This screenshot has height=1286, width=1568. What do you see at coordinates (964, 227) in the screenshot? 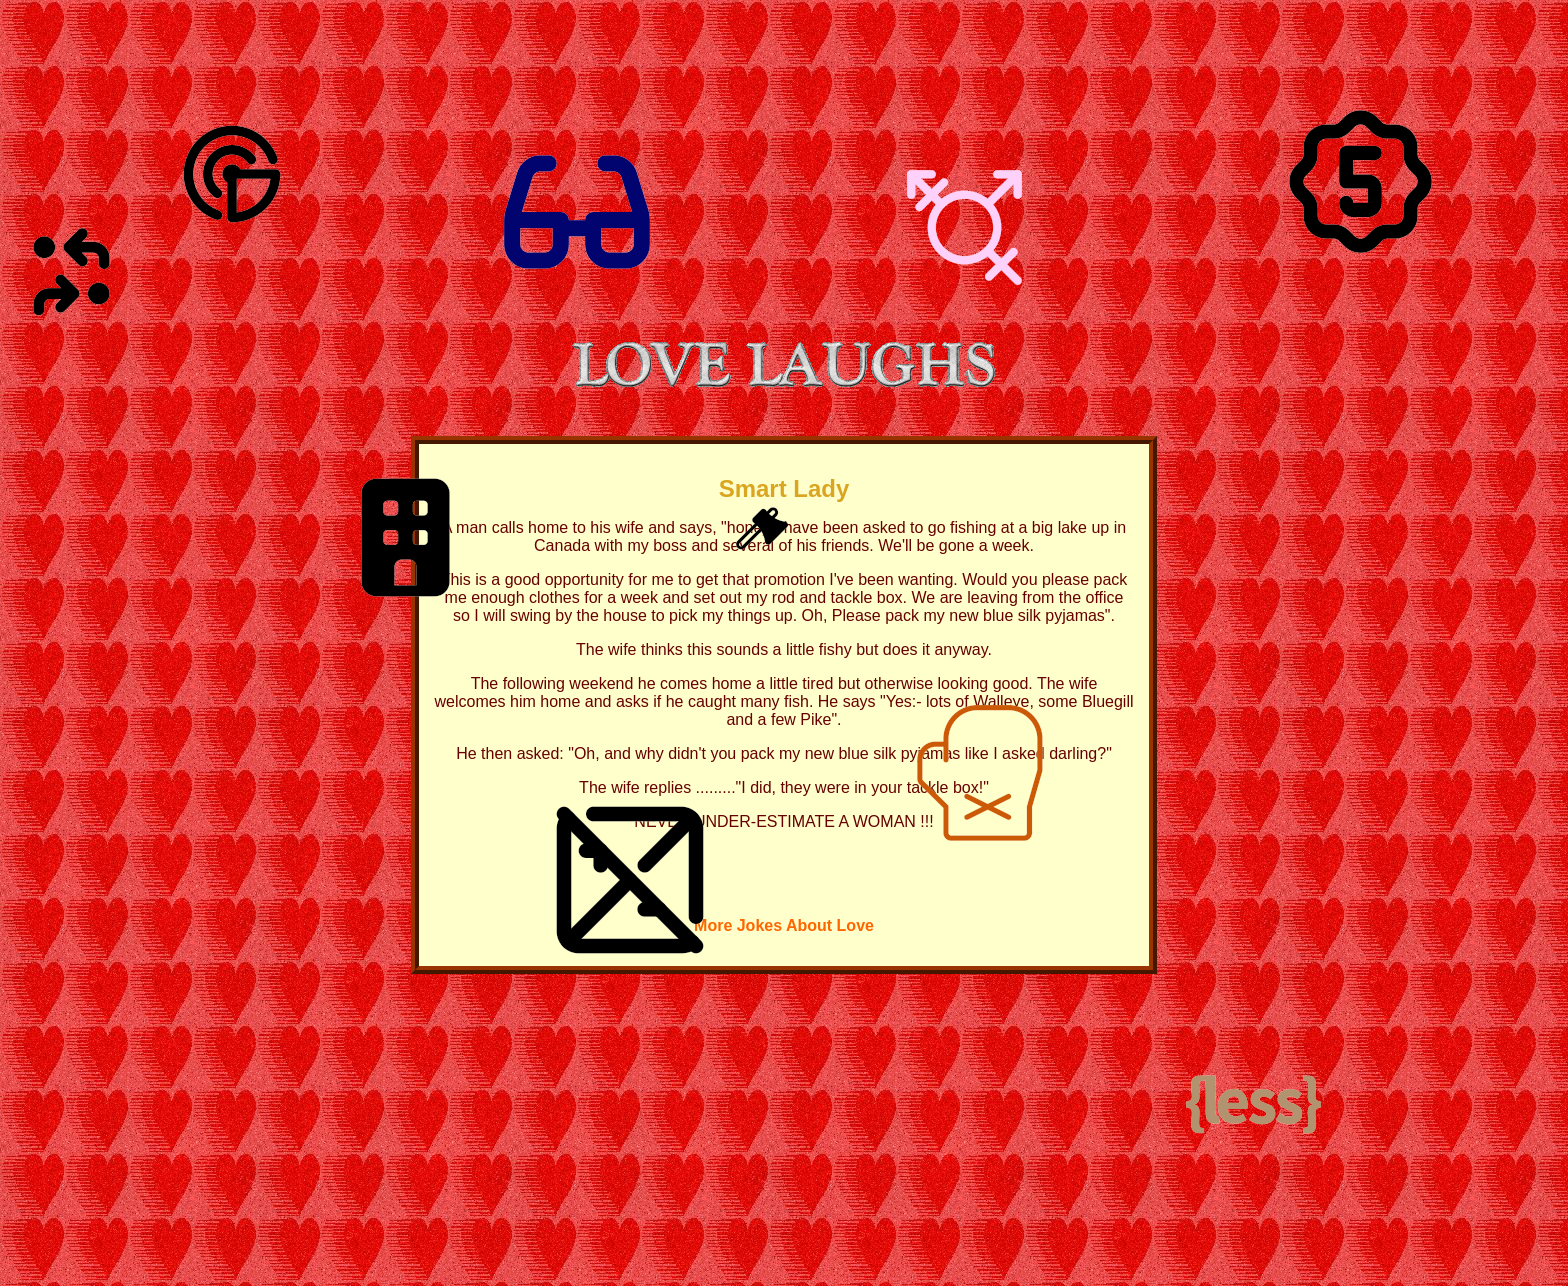
I see `indicates transgender identity option` at bounding box center [964, 227].